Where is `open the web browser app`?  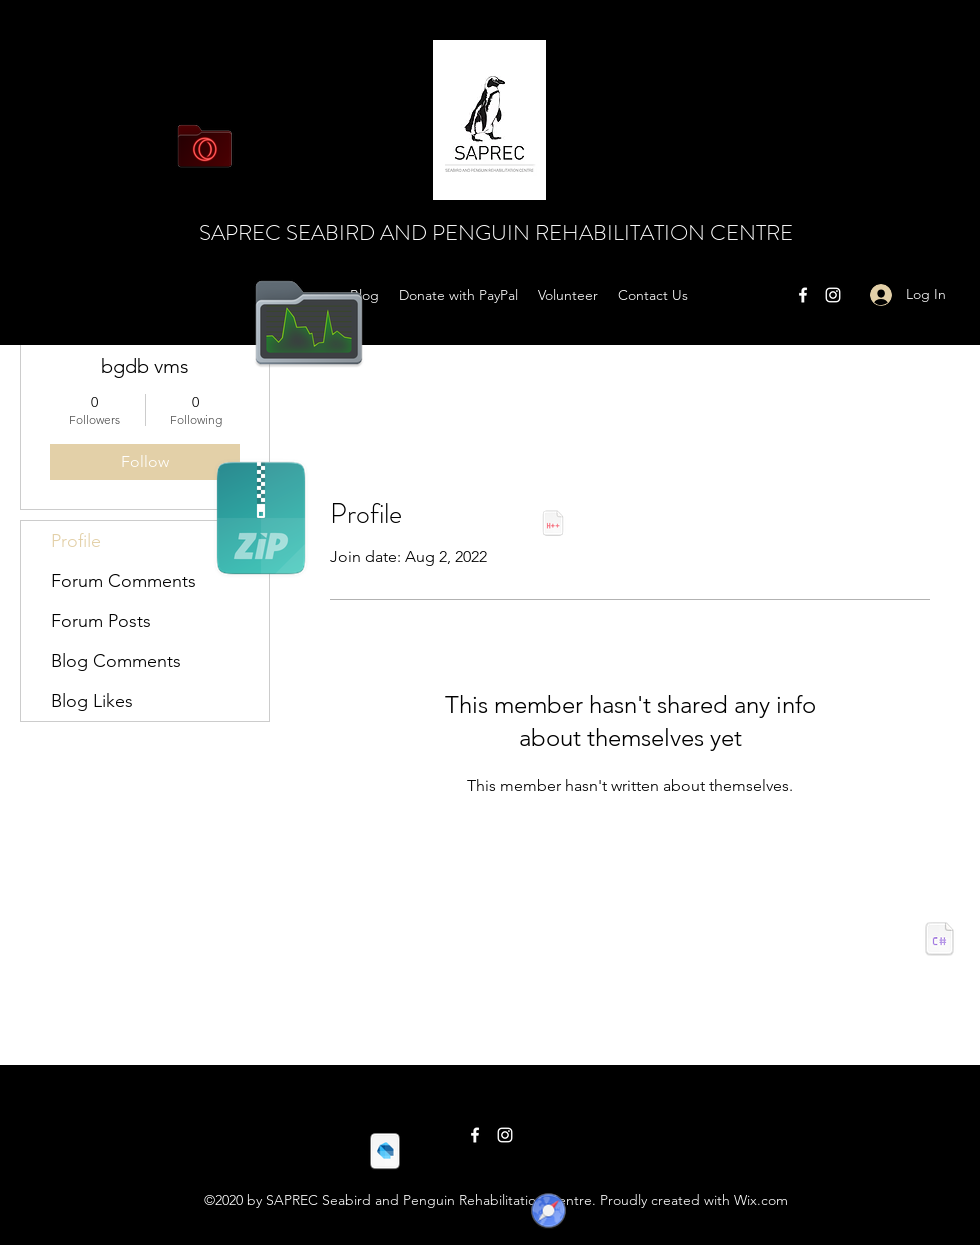 open the web browser app is located at coordinates (548, 1210).